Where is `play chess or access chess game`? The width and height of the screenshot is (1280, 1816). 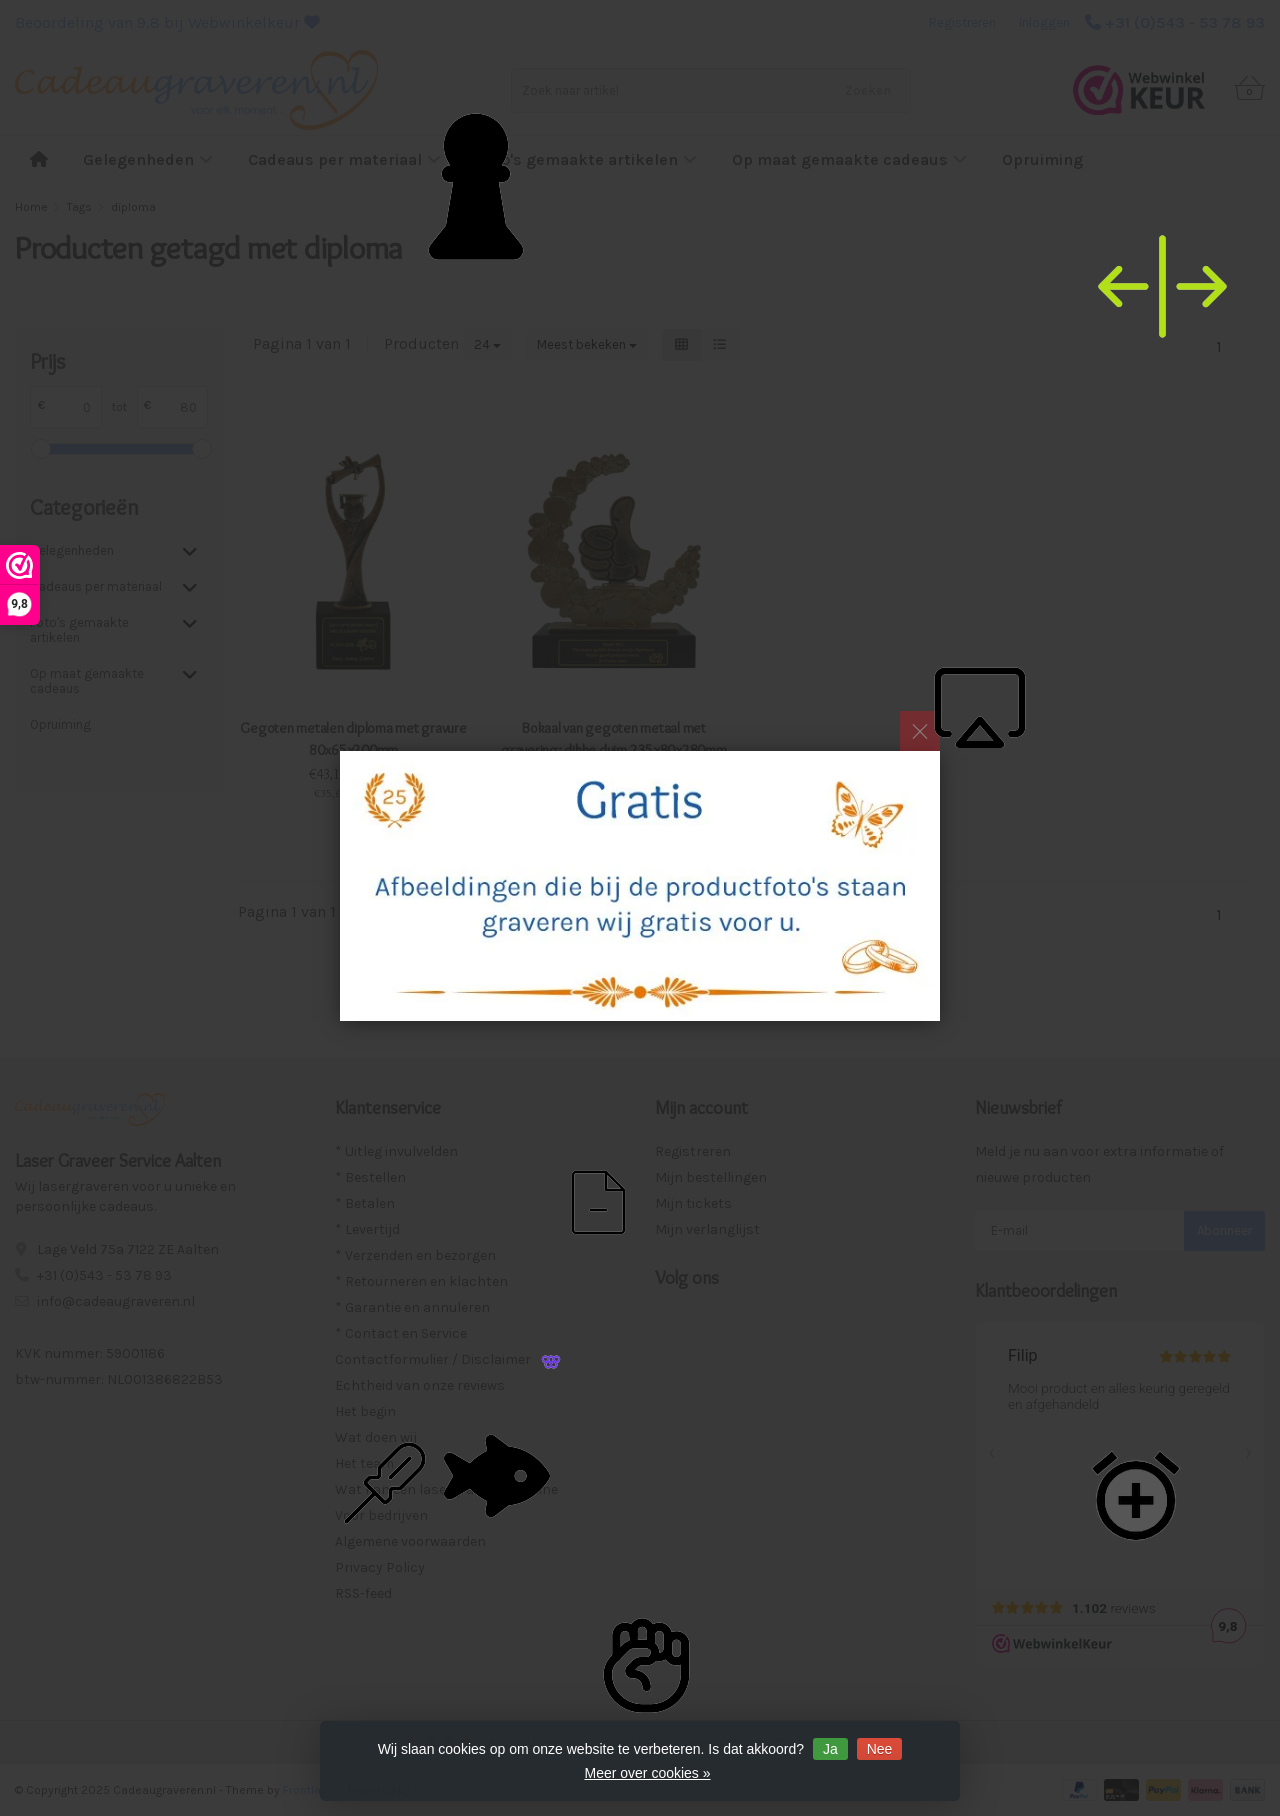
play chess or access chess game is located at coordinates (476, 191).